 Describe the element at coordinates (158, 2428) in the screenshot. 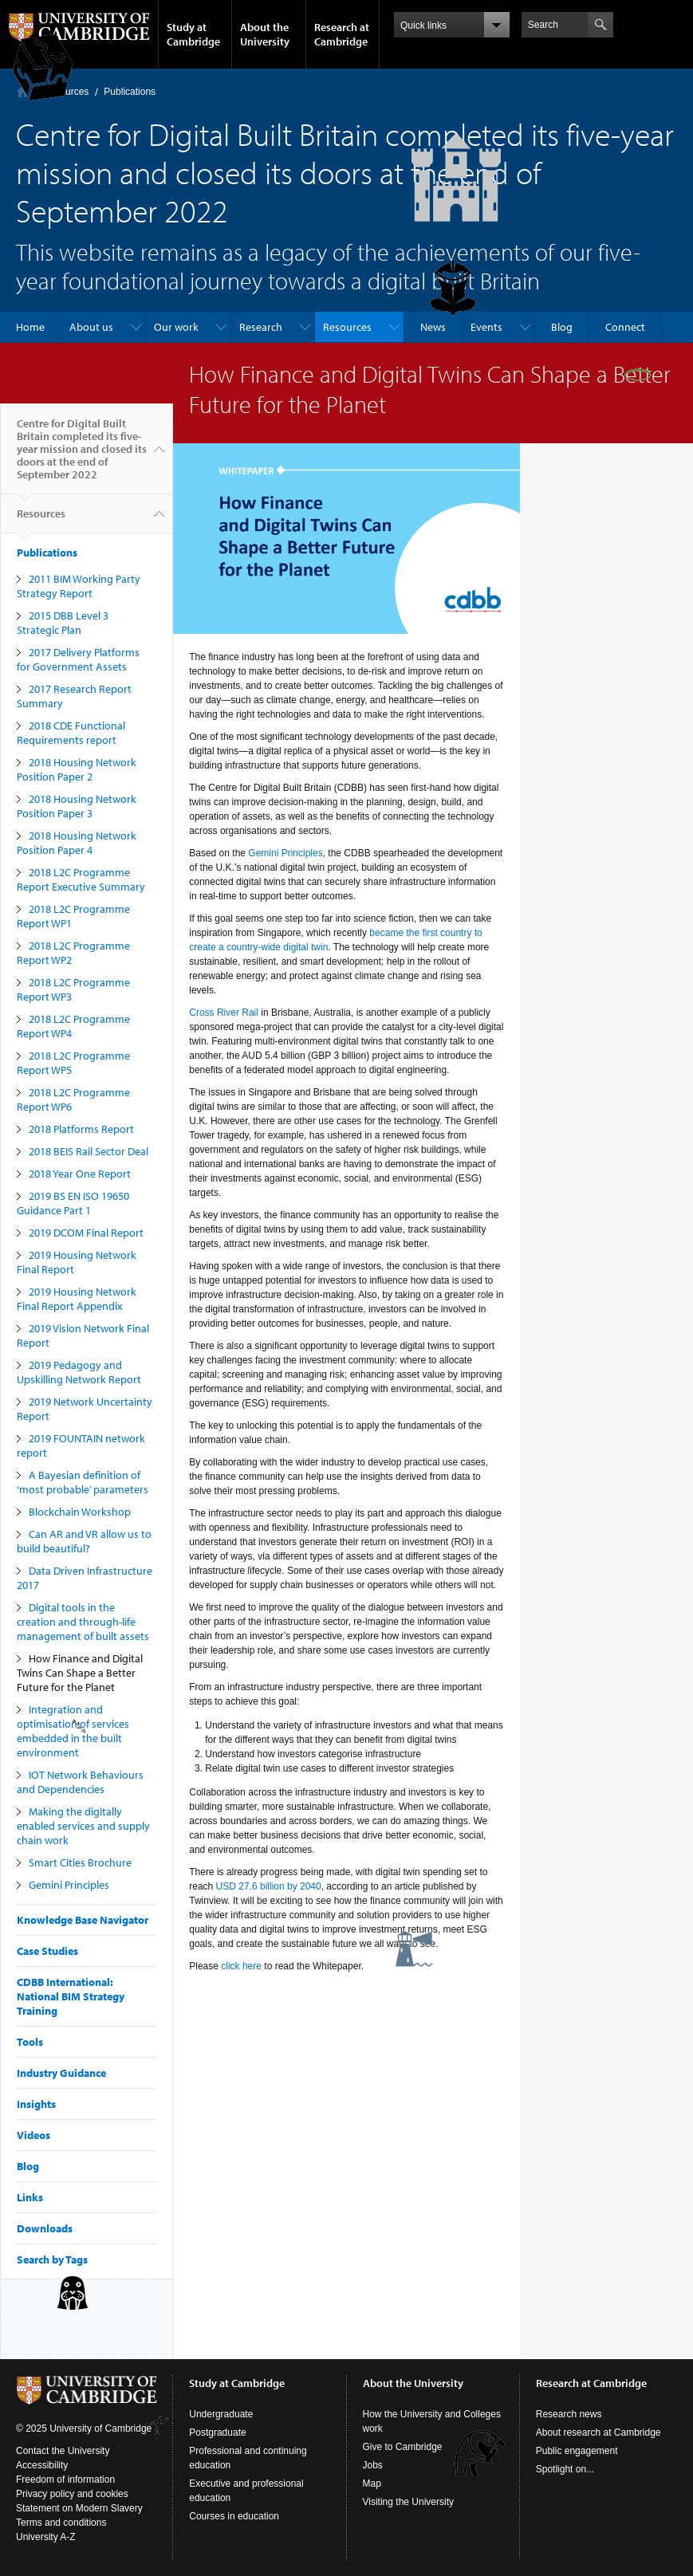

I see `equip a spear weapon in your inventory` at that location.